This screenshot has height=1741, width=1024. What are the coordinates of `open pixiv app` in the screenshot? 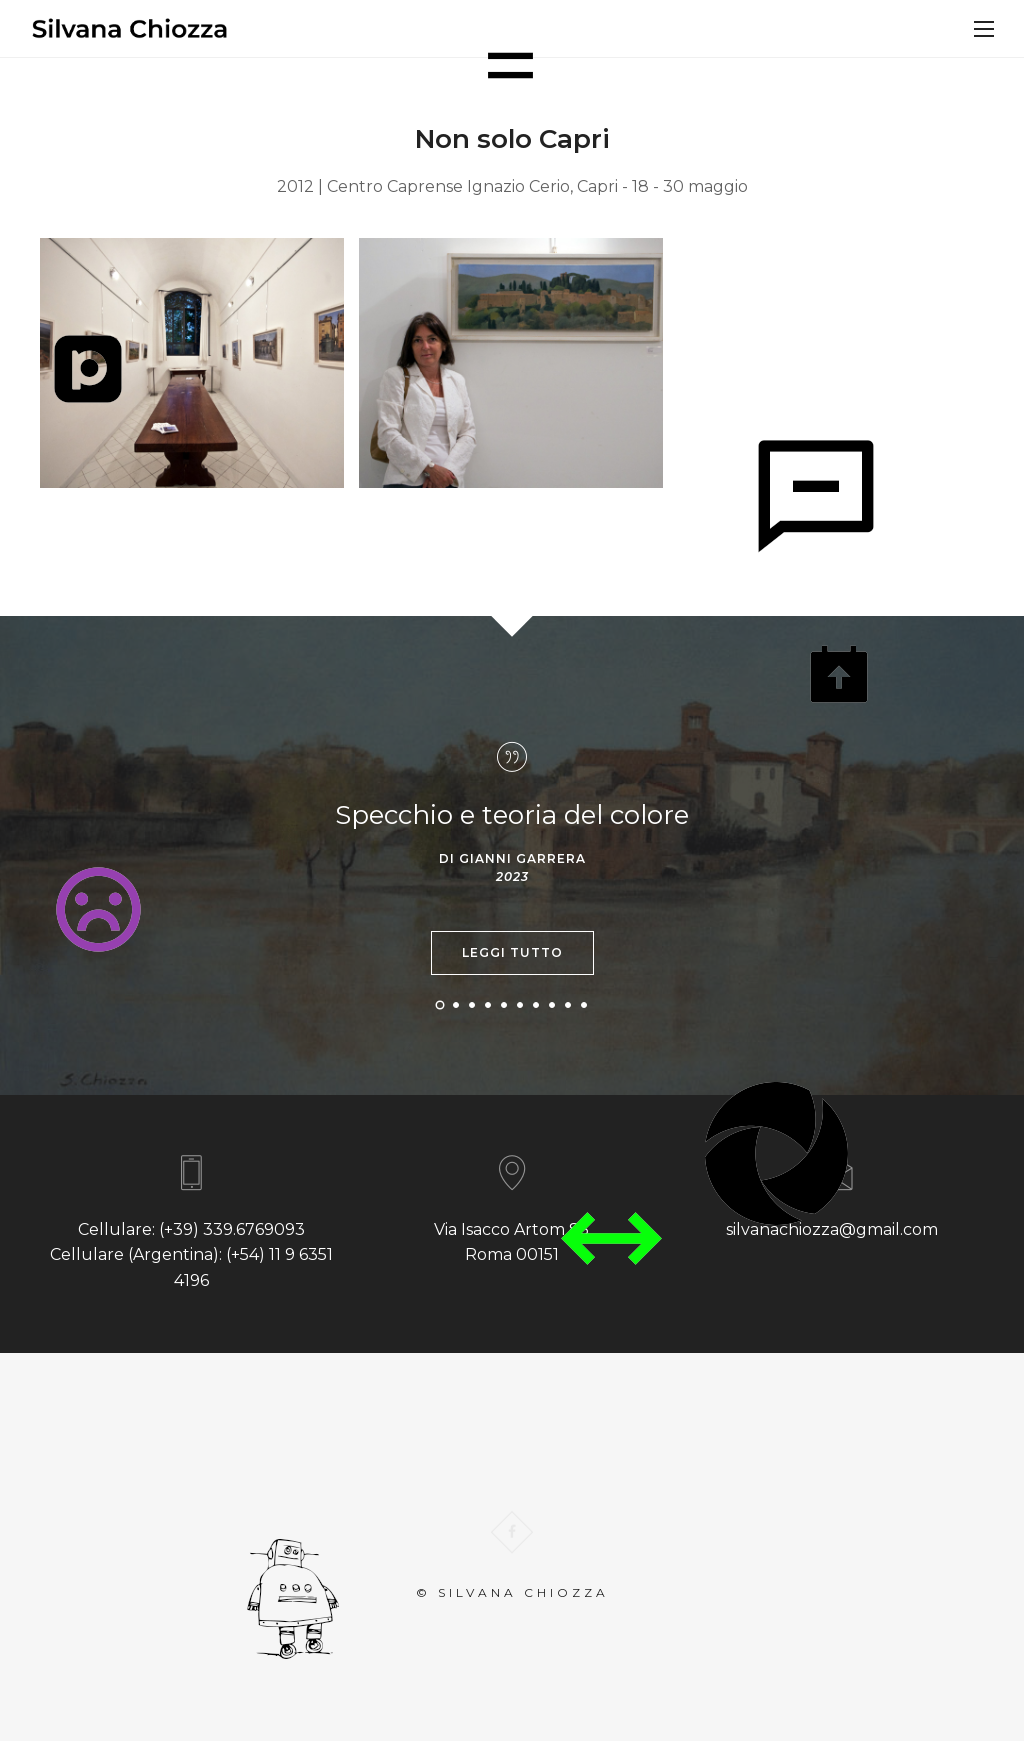 It's located at (88, 369).